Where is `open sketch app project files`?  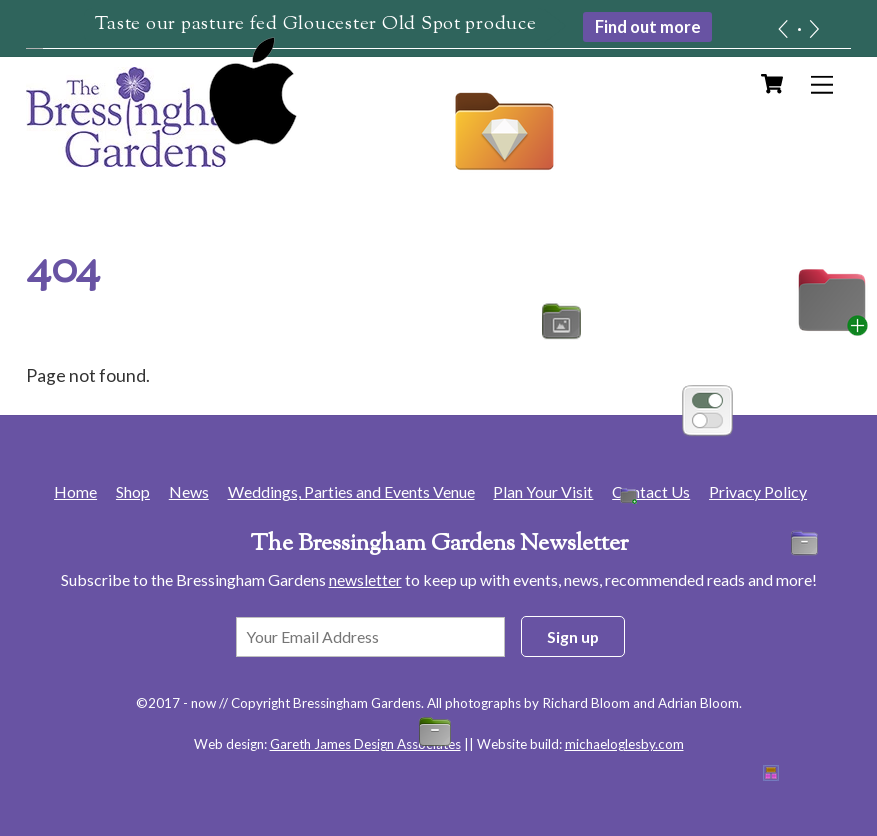
open sketch app project files is located at coordinates (504, 134).